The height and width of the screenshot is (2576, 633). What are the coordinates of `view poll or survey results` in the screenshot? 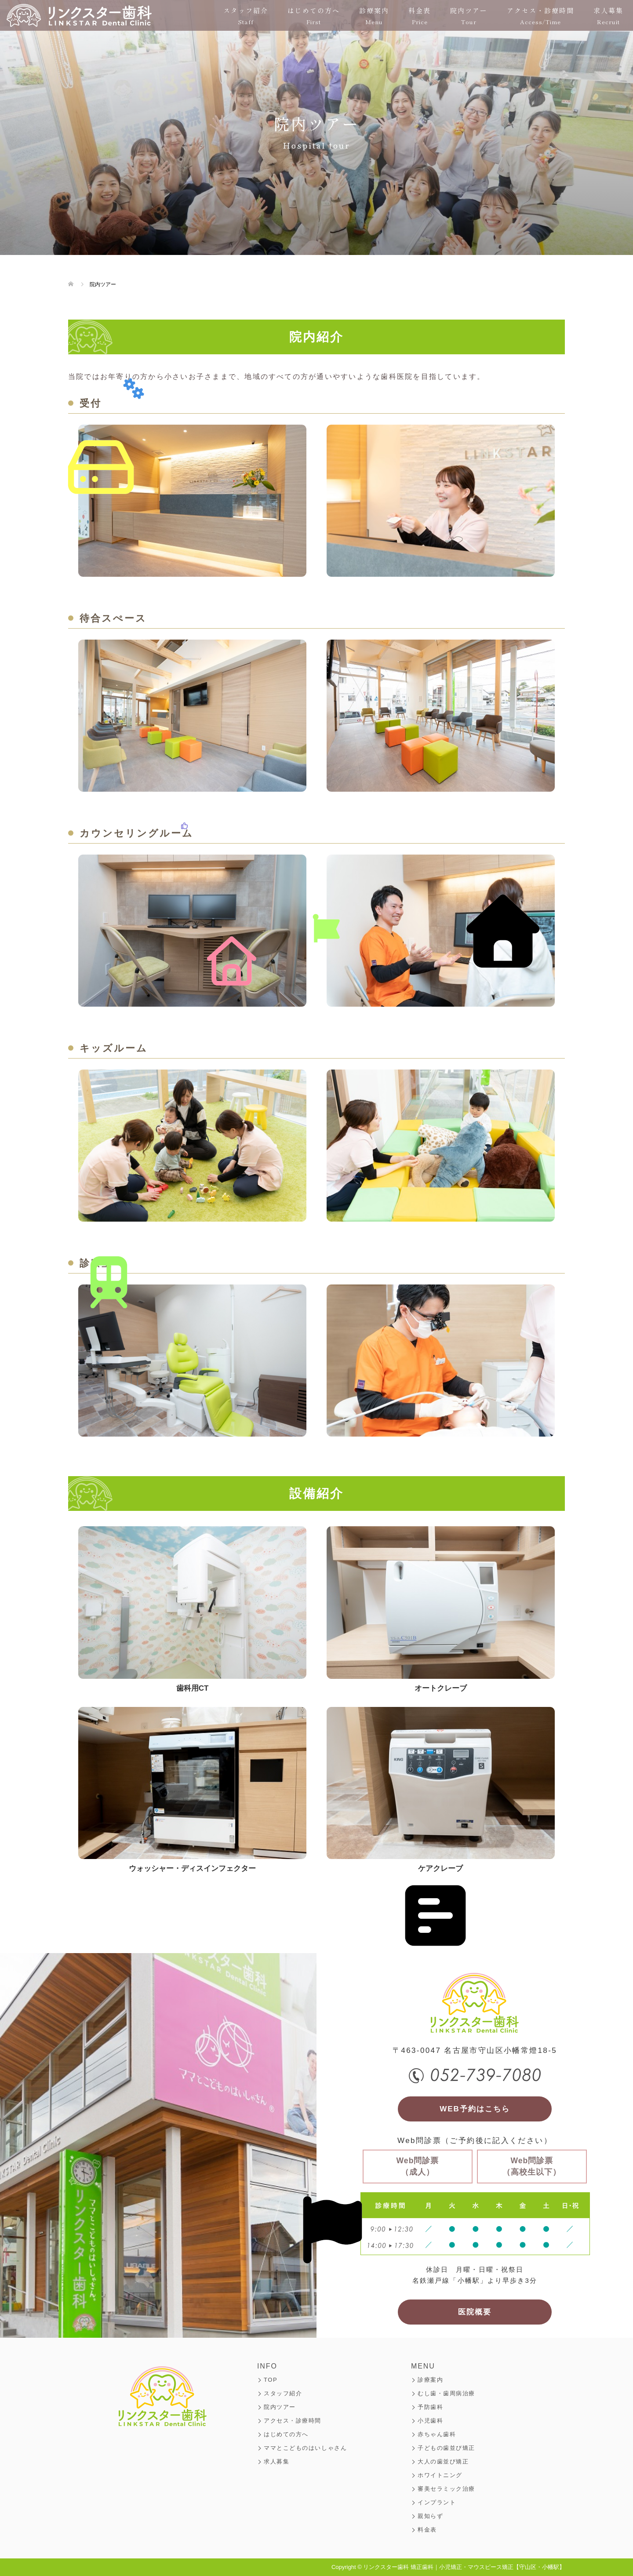 It's located at (435, 1915).